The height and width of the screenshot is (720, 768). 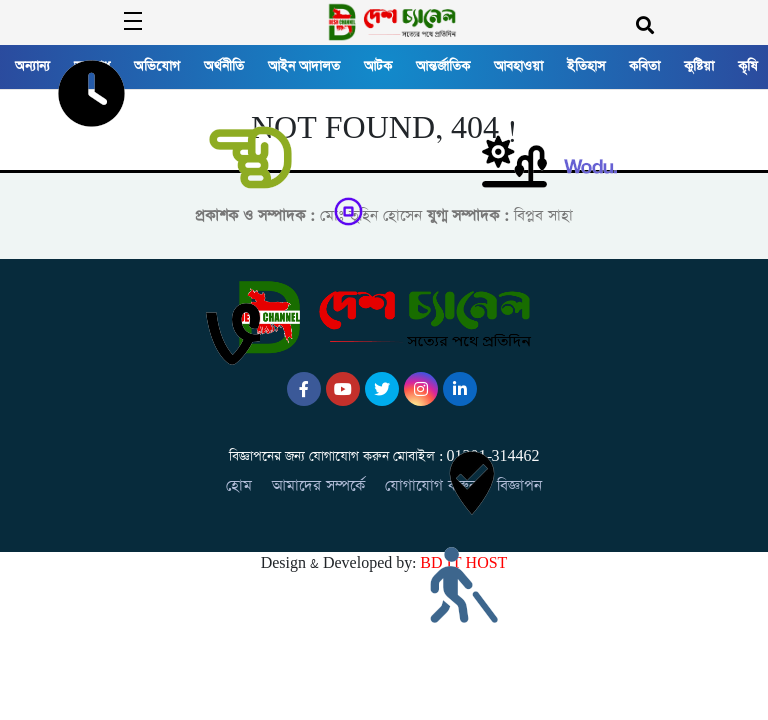 I want to click on vine app logo, so click(x=233, y=334).